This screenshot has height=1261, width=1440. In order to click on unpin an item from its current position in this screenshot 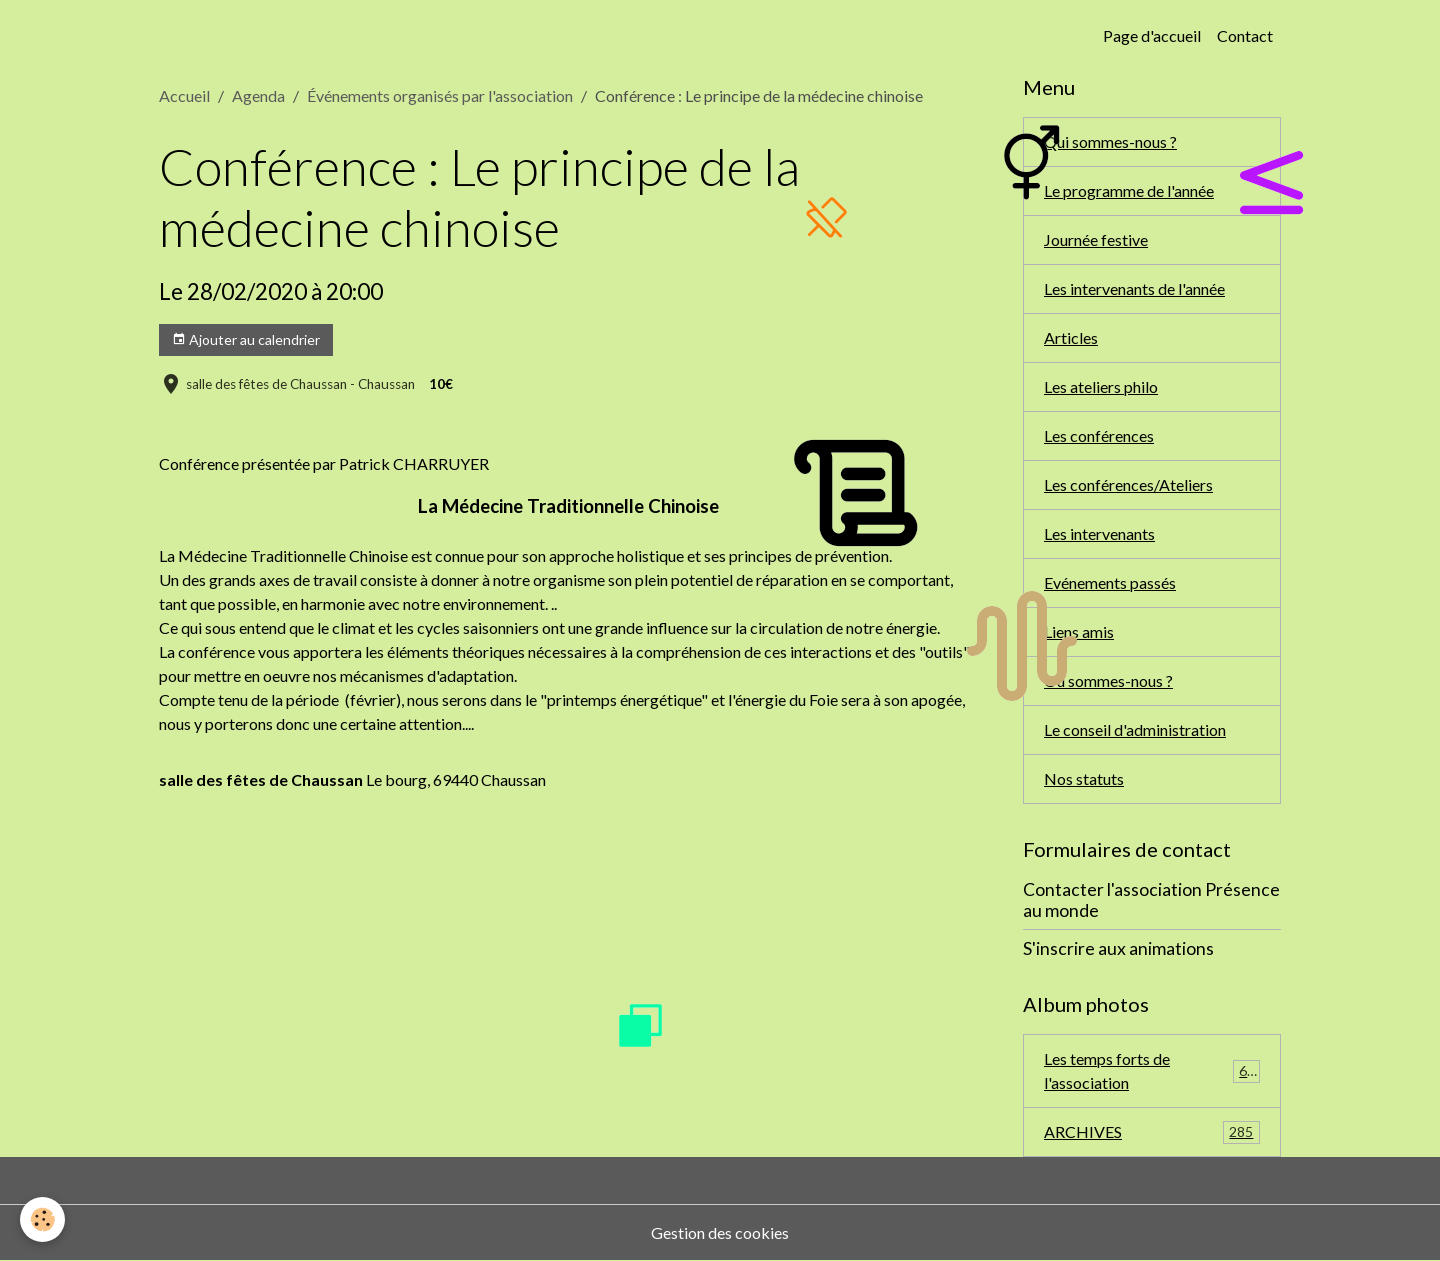, I will do `click(825, 219)`.